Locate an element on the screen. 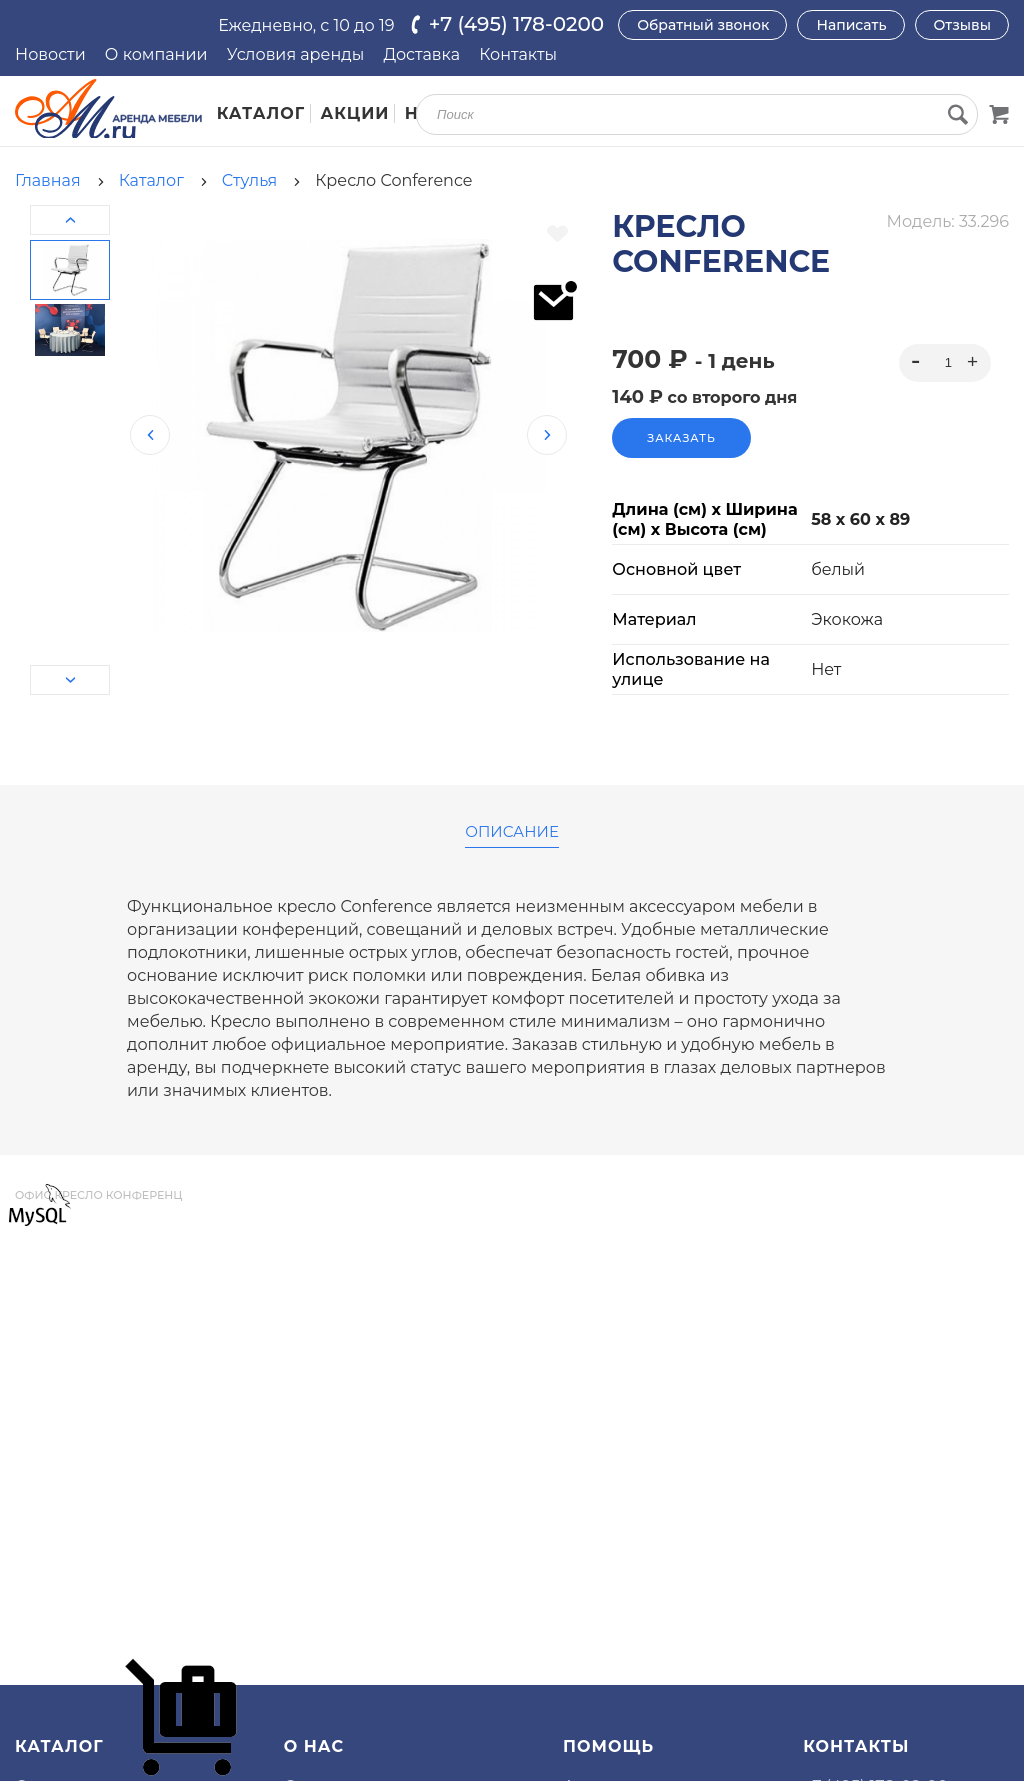  MySQL database service or connection is located at coordinates (40, 1205).